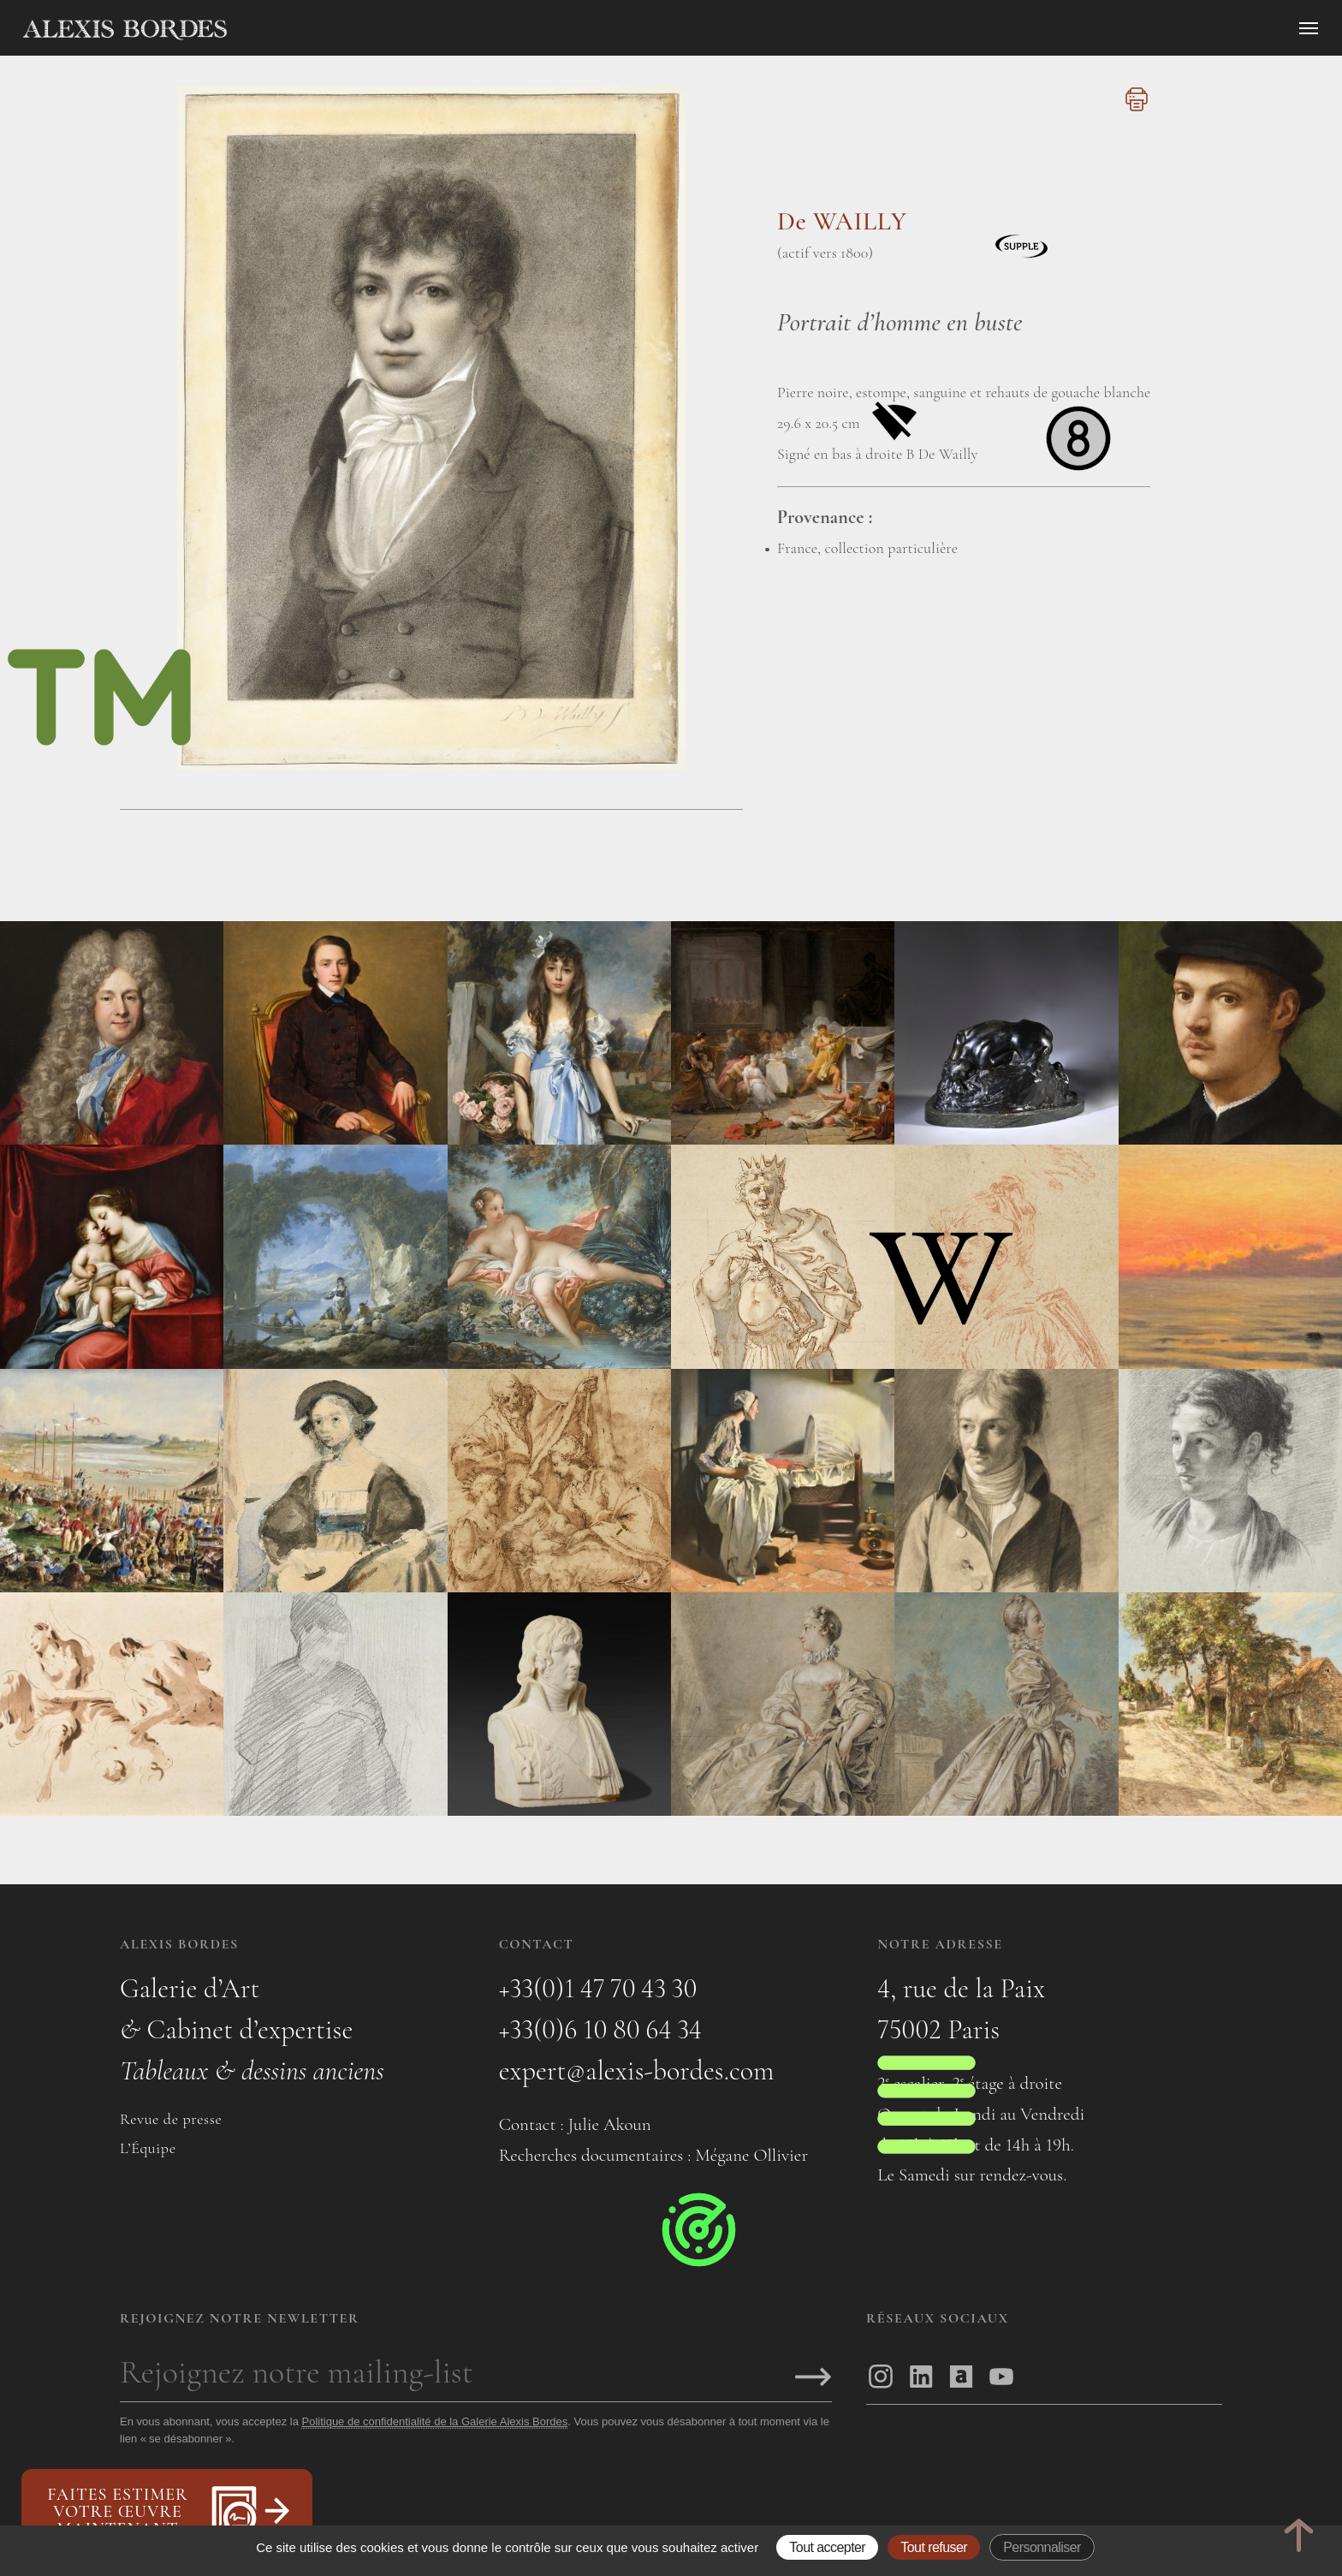 The image size is (1342, 2576). Describe the element at coordinates (1078, 438) in the screenshot. I see `indicates item number eight in a list or sequence` at that location.